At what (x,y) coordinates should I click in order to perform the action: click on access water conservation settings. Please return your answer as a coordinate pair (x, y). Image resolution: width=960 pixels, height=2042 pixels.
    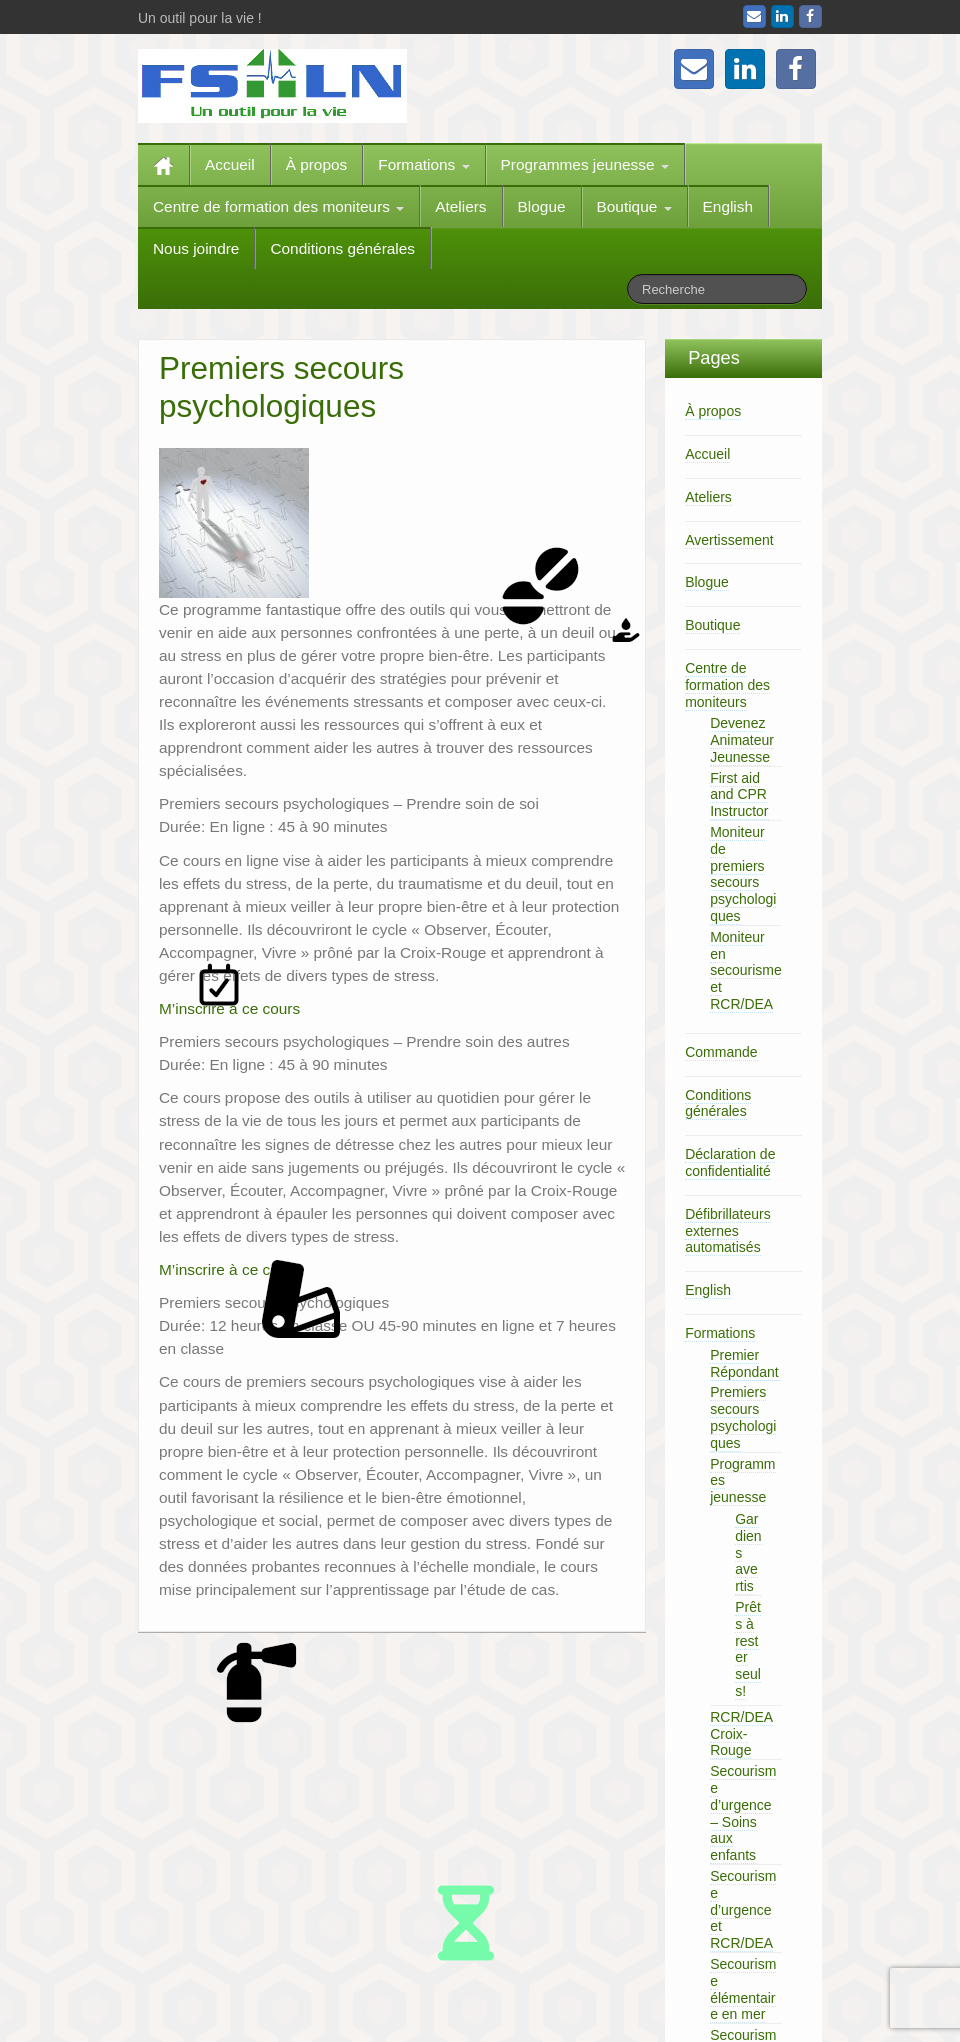
    Looking at the image, I should click on (626, 630).